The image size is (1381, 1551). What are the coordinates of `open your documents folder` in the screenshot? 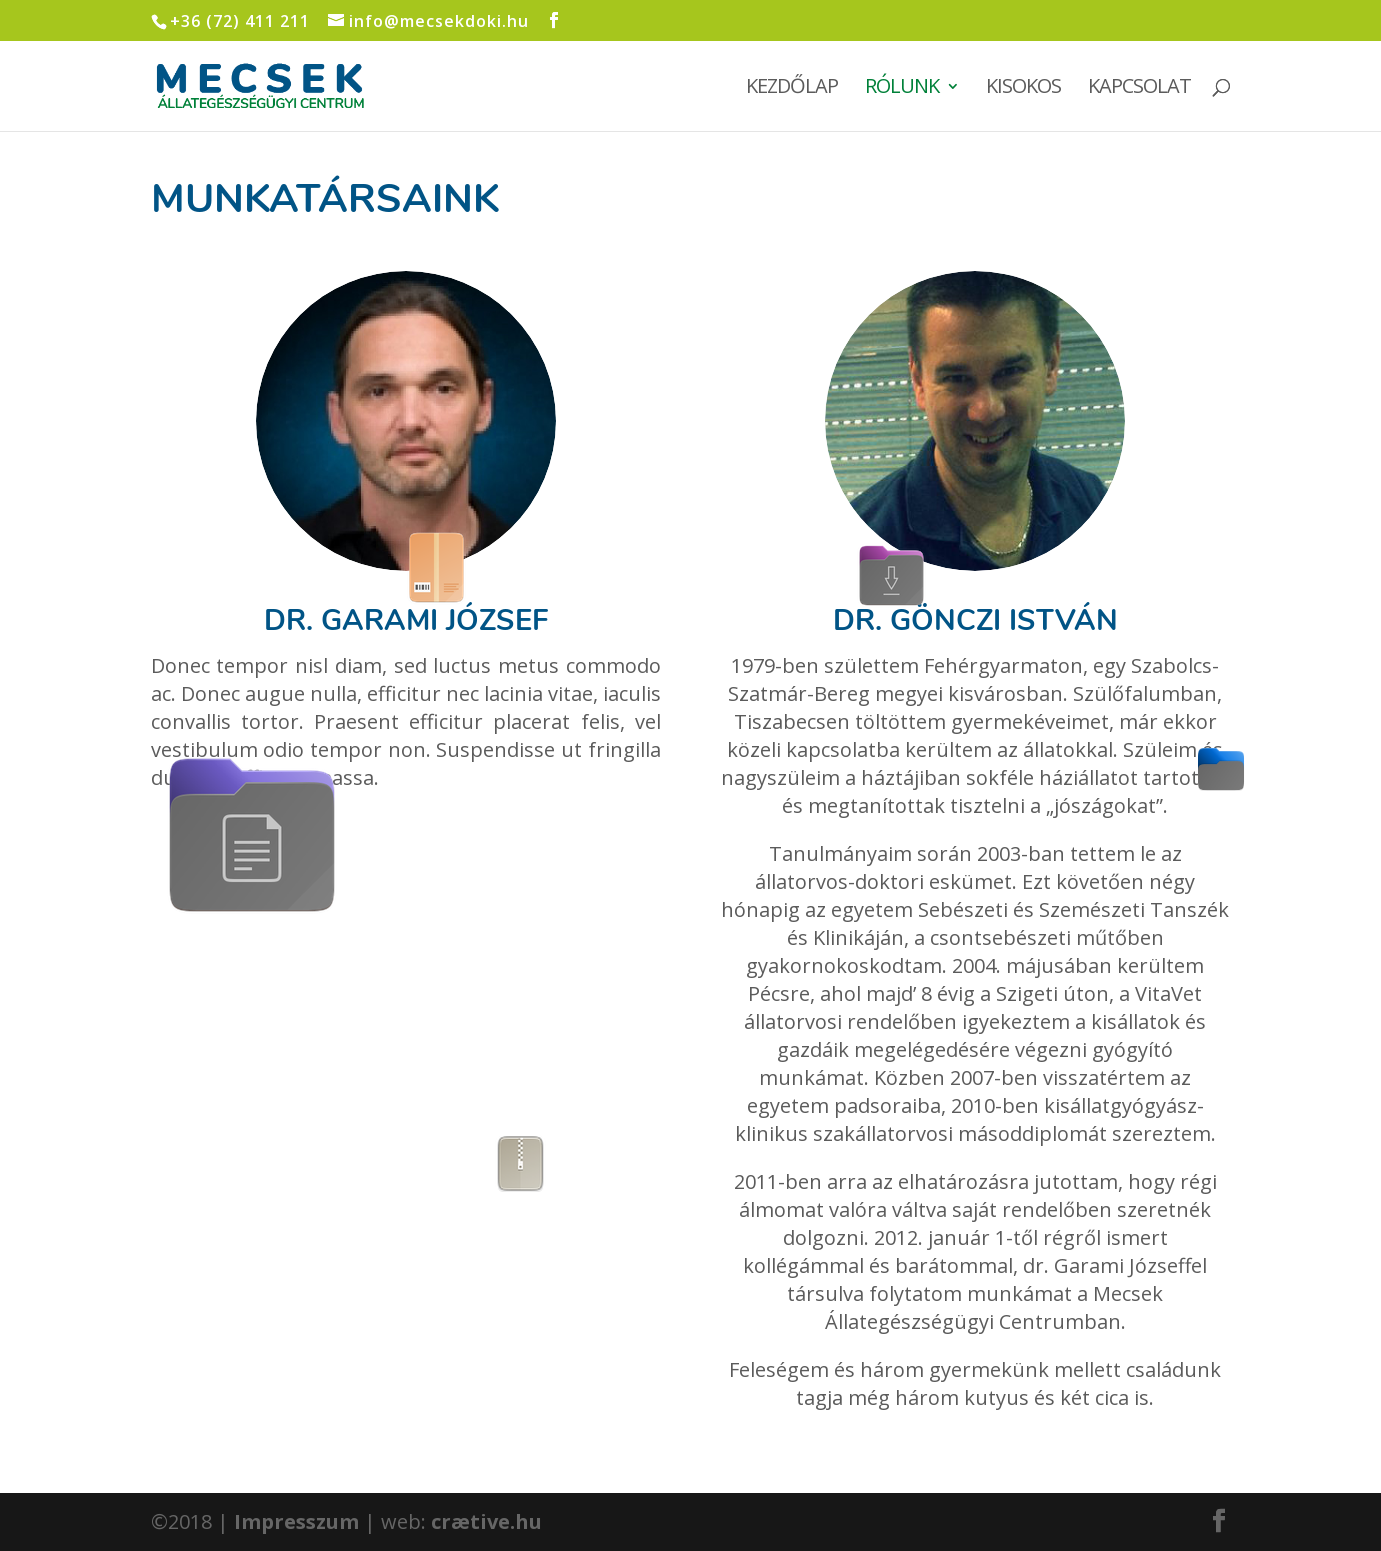 It's located at (252, 835).